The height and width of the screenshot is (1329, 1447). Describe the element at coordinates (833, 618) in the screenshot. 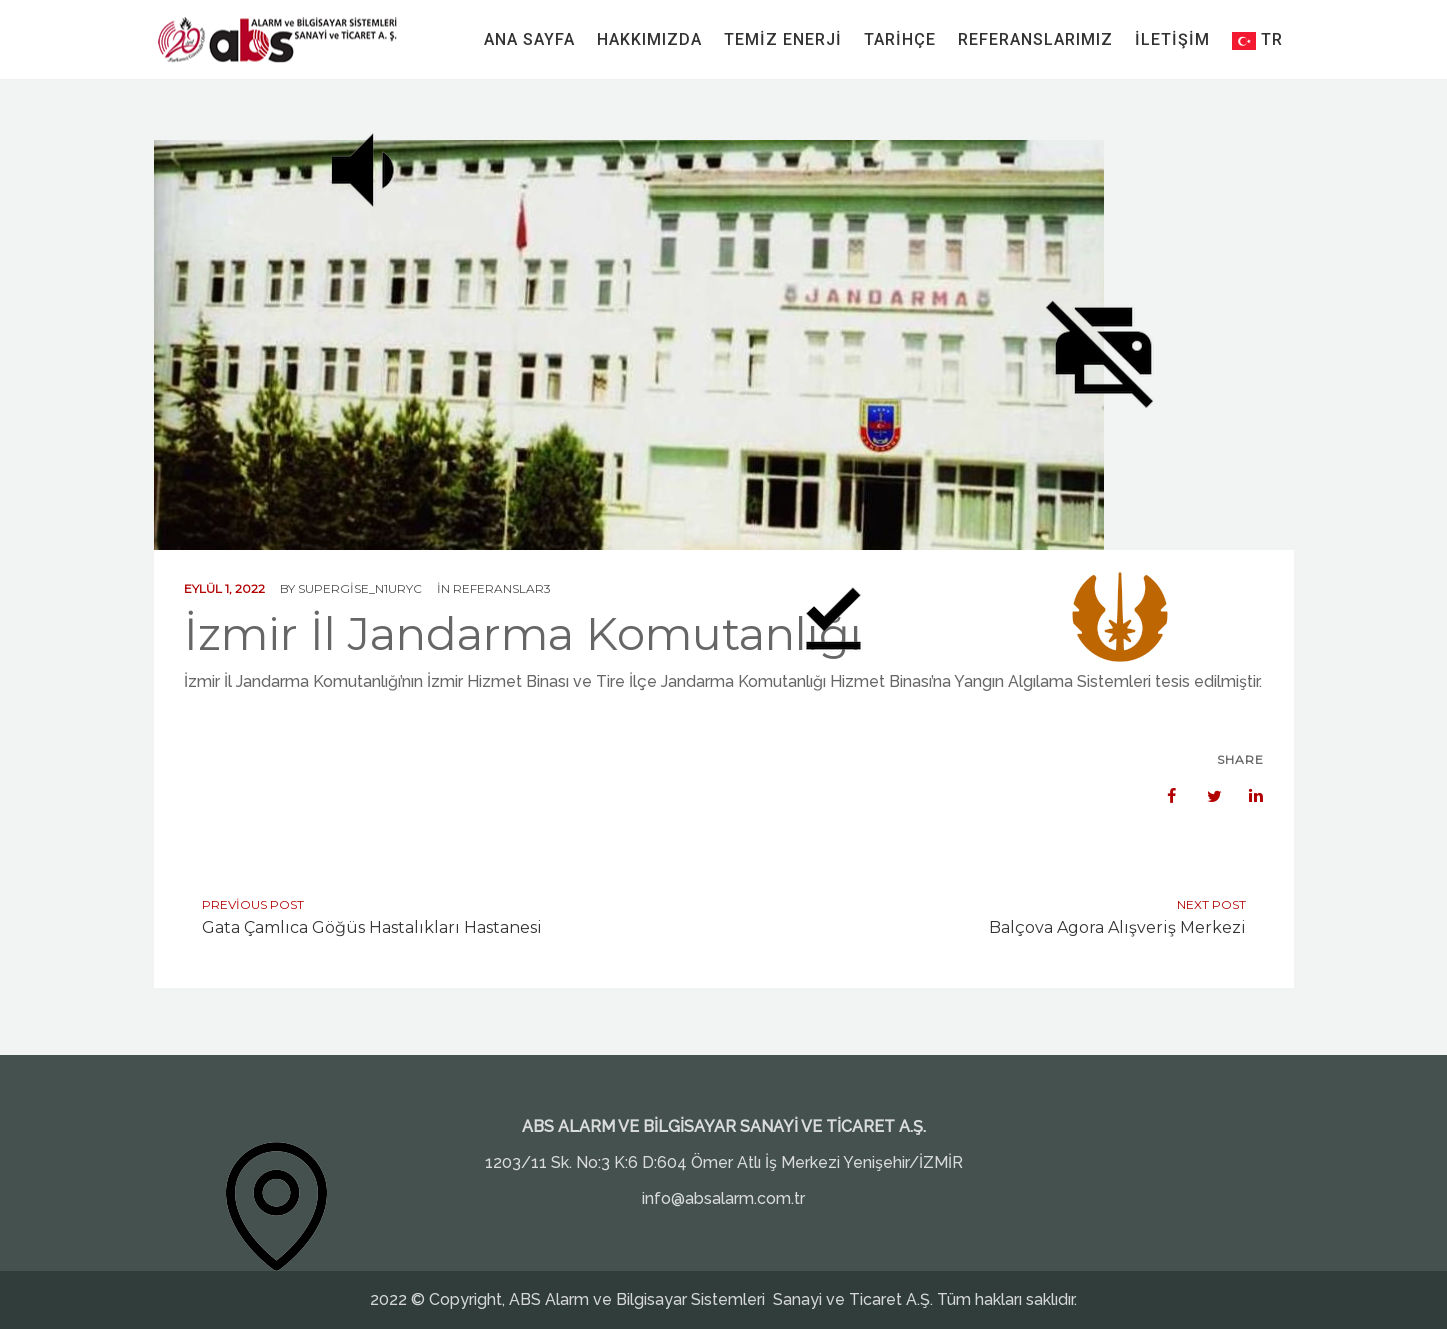

I see `download complete` at that location.